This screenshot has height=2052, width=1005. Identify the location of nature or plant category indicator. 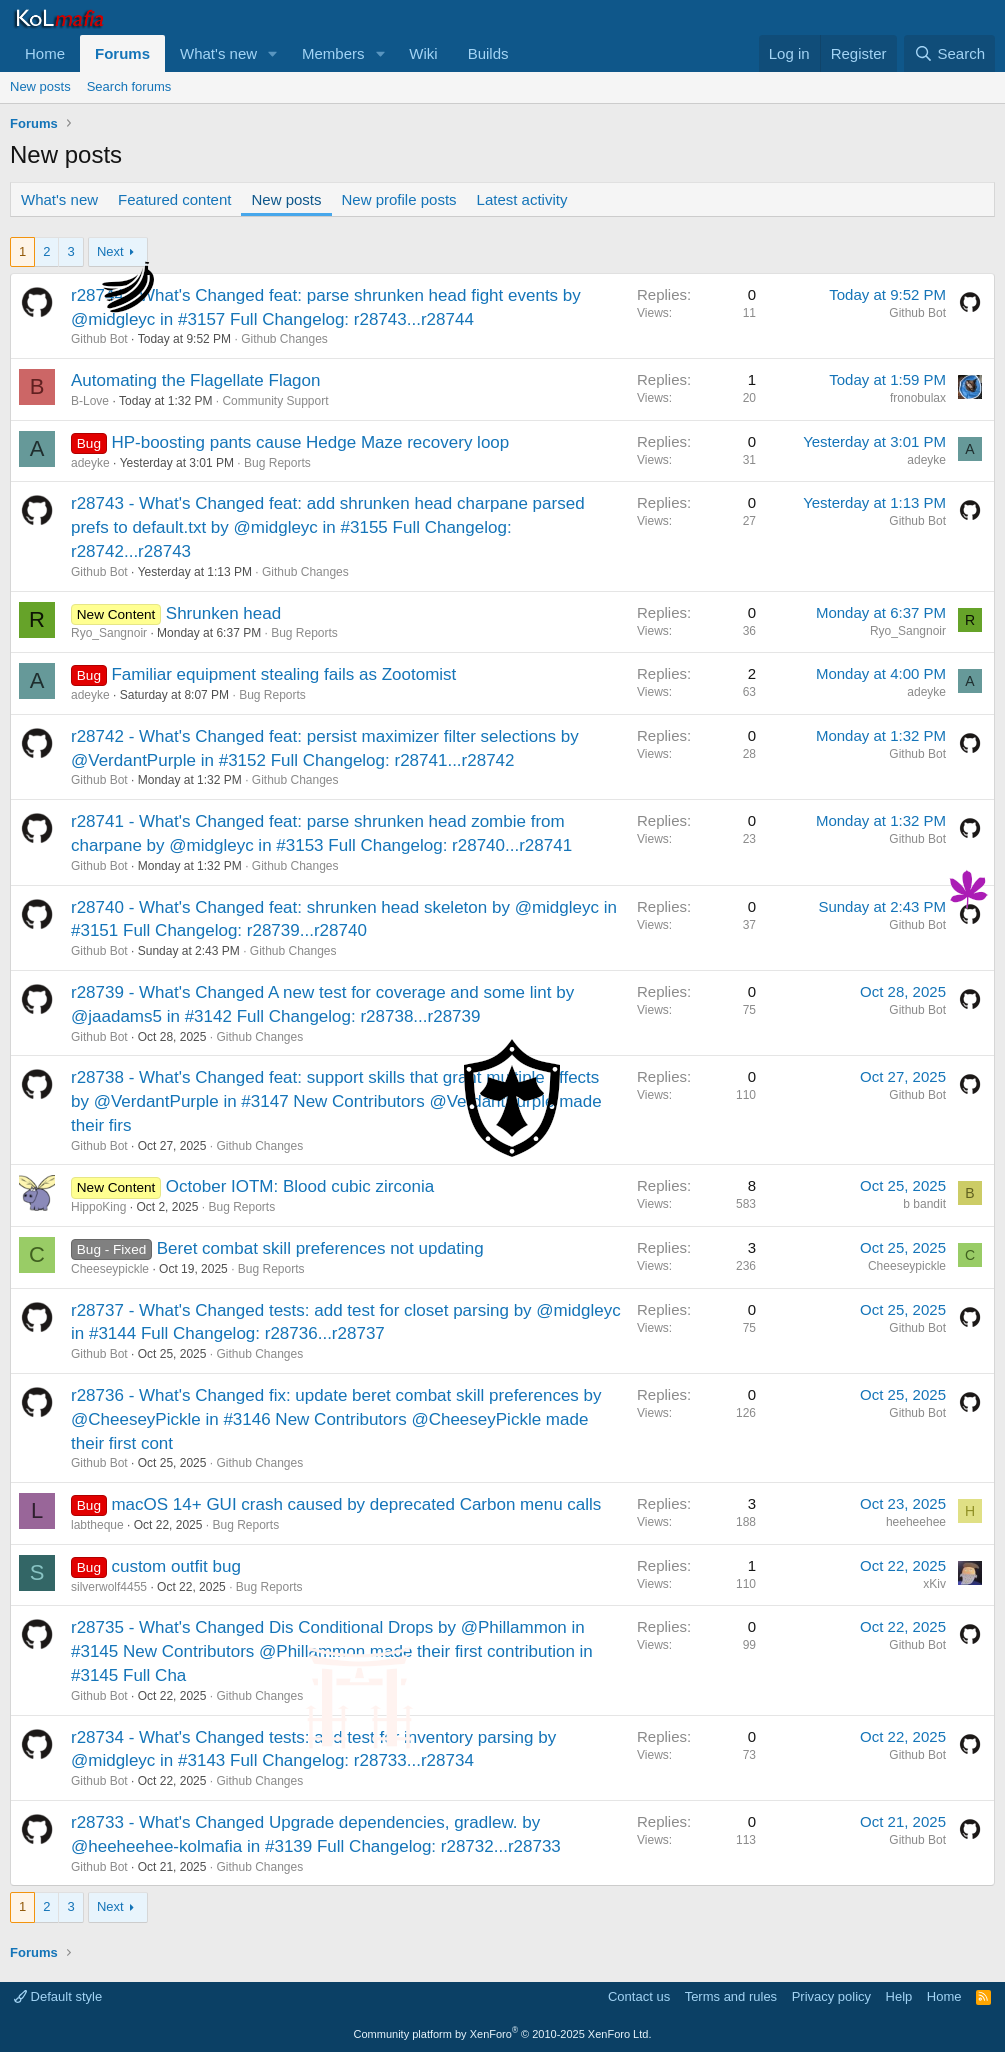
(969, 889).